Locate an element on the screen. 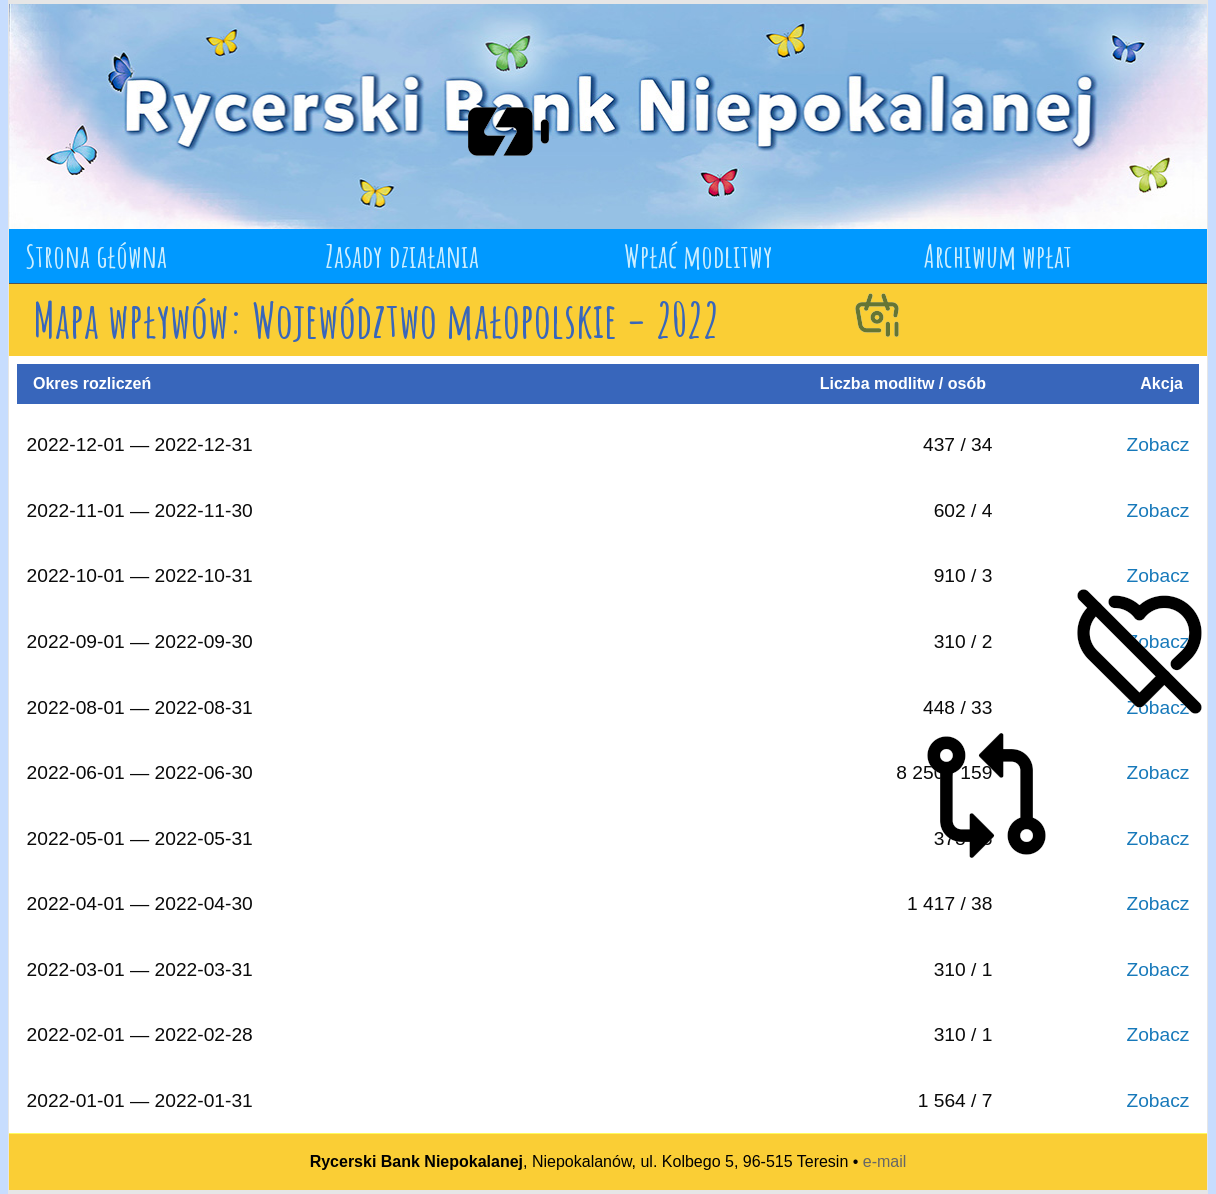  compare branches or commits in a repository is located at coordinates (986, 795).